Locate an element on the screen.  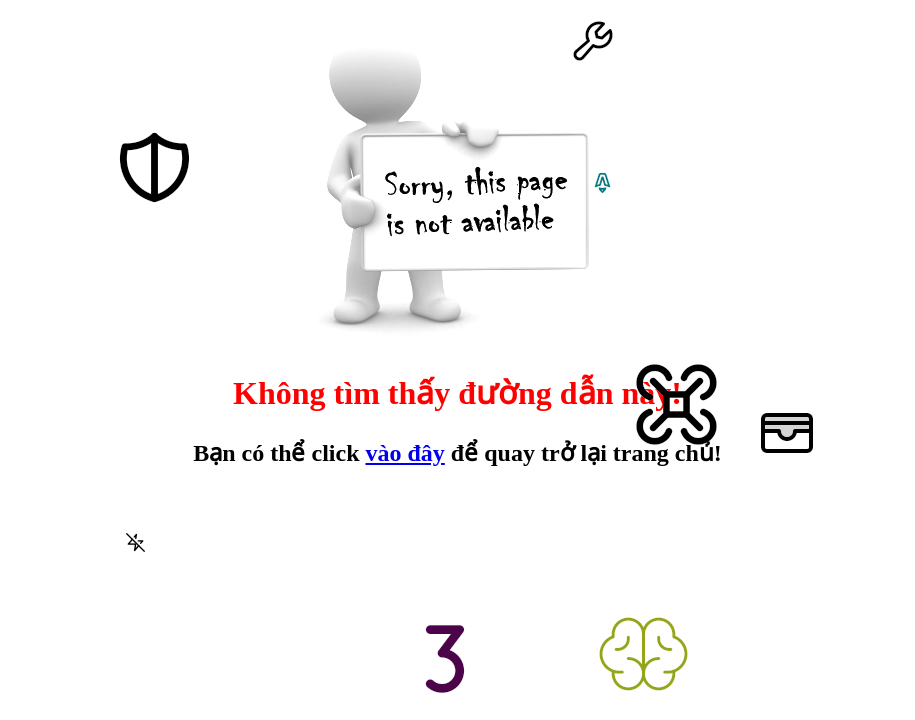
access drone controls is located at coordinates (676, 404).